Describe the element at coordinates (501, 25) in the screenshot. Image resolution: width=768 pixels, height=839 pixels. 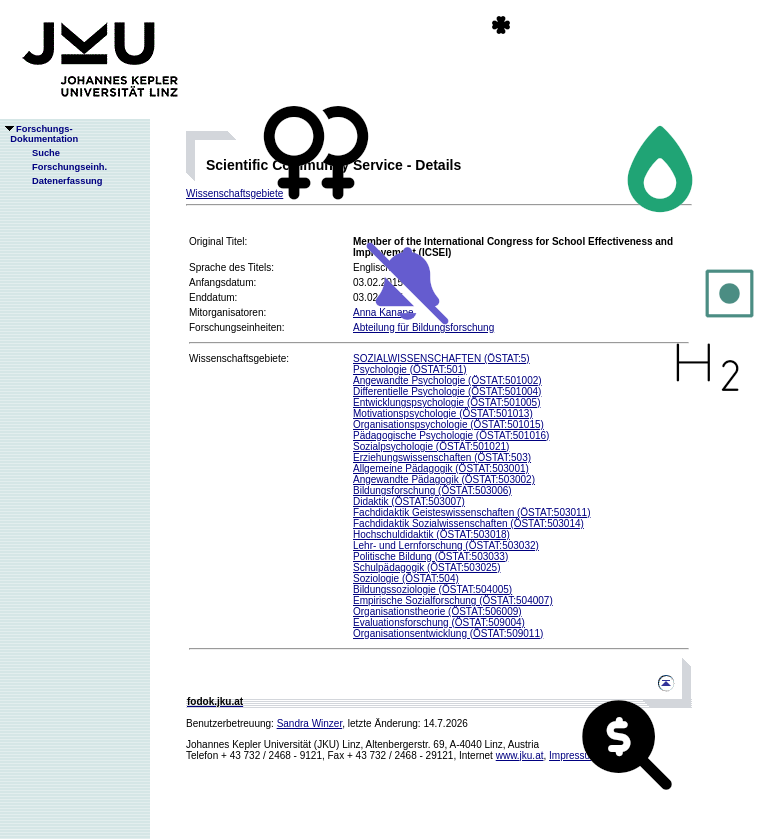
I see `indicates a lucky or bonus reward` at that location.